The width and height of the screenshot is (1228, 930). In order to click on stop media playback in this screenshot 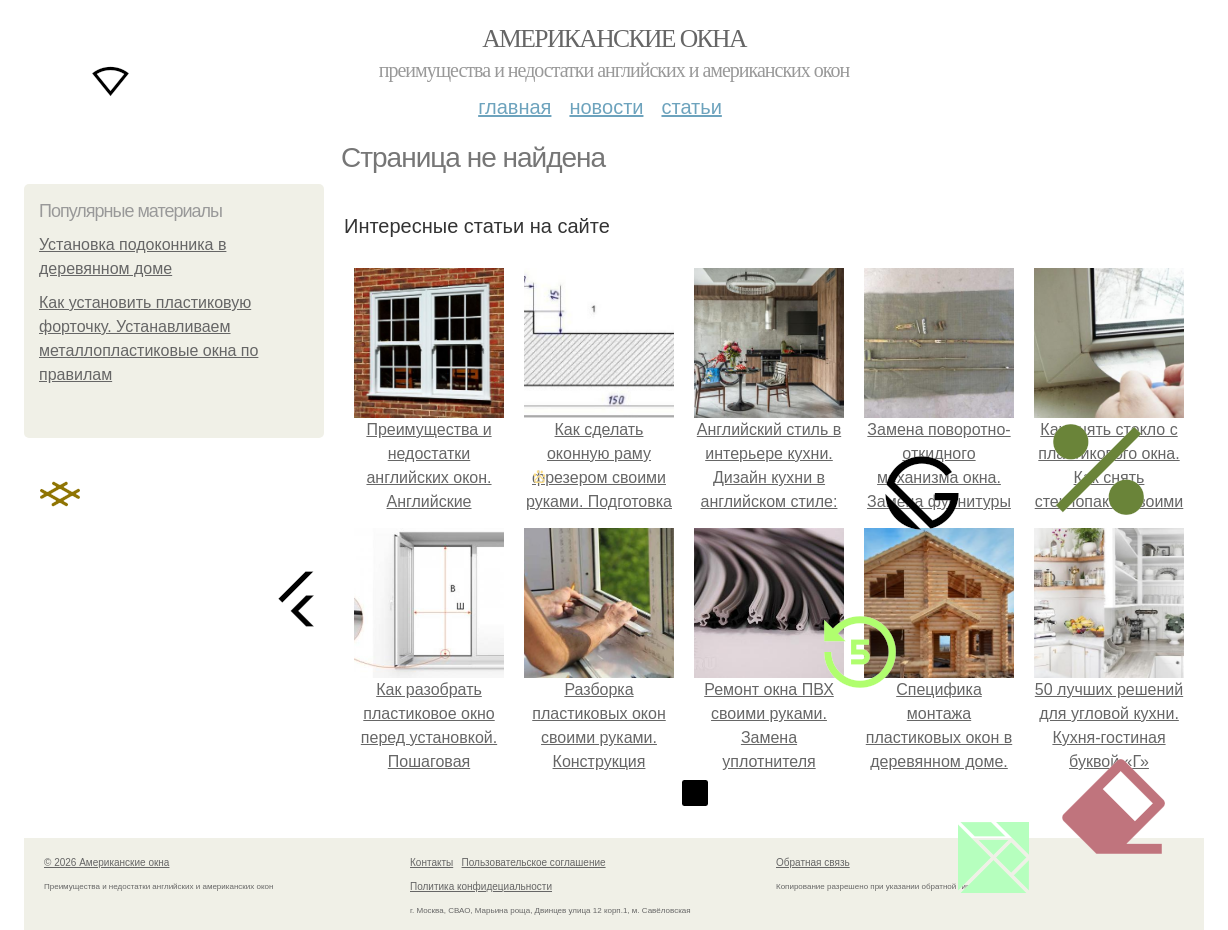, I will do `click(695, 793)`.